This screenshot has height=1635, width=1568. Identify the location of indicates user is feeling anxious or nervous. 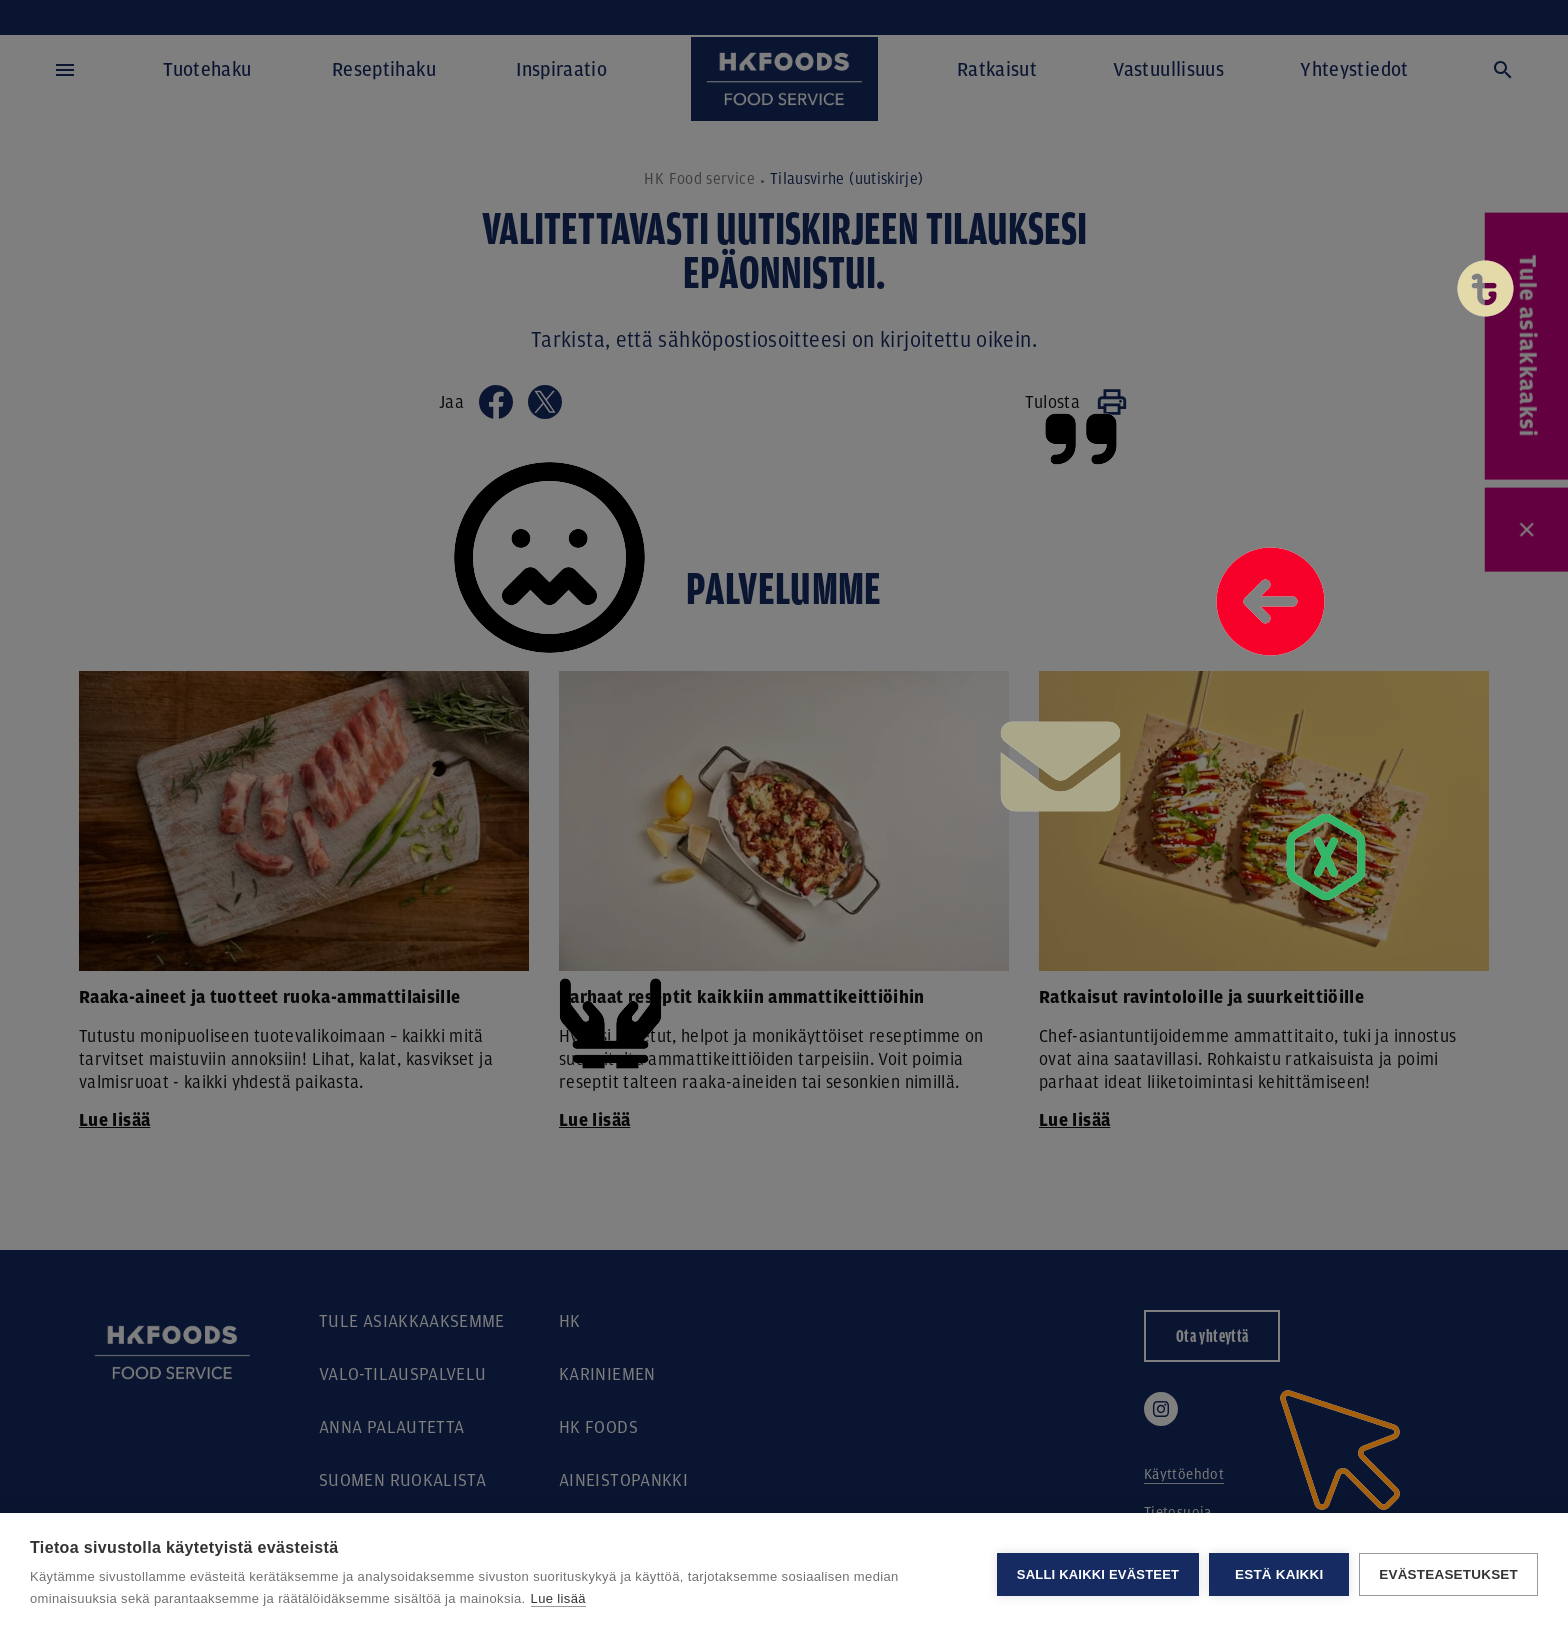
(549, 557).